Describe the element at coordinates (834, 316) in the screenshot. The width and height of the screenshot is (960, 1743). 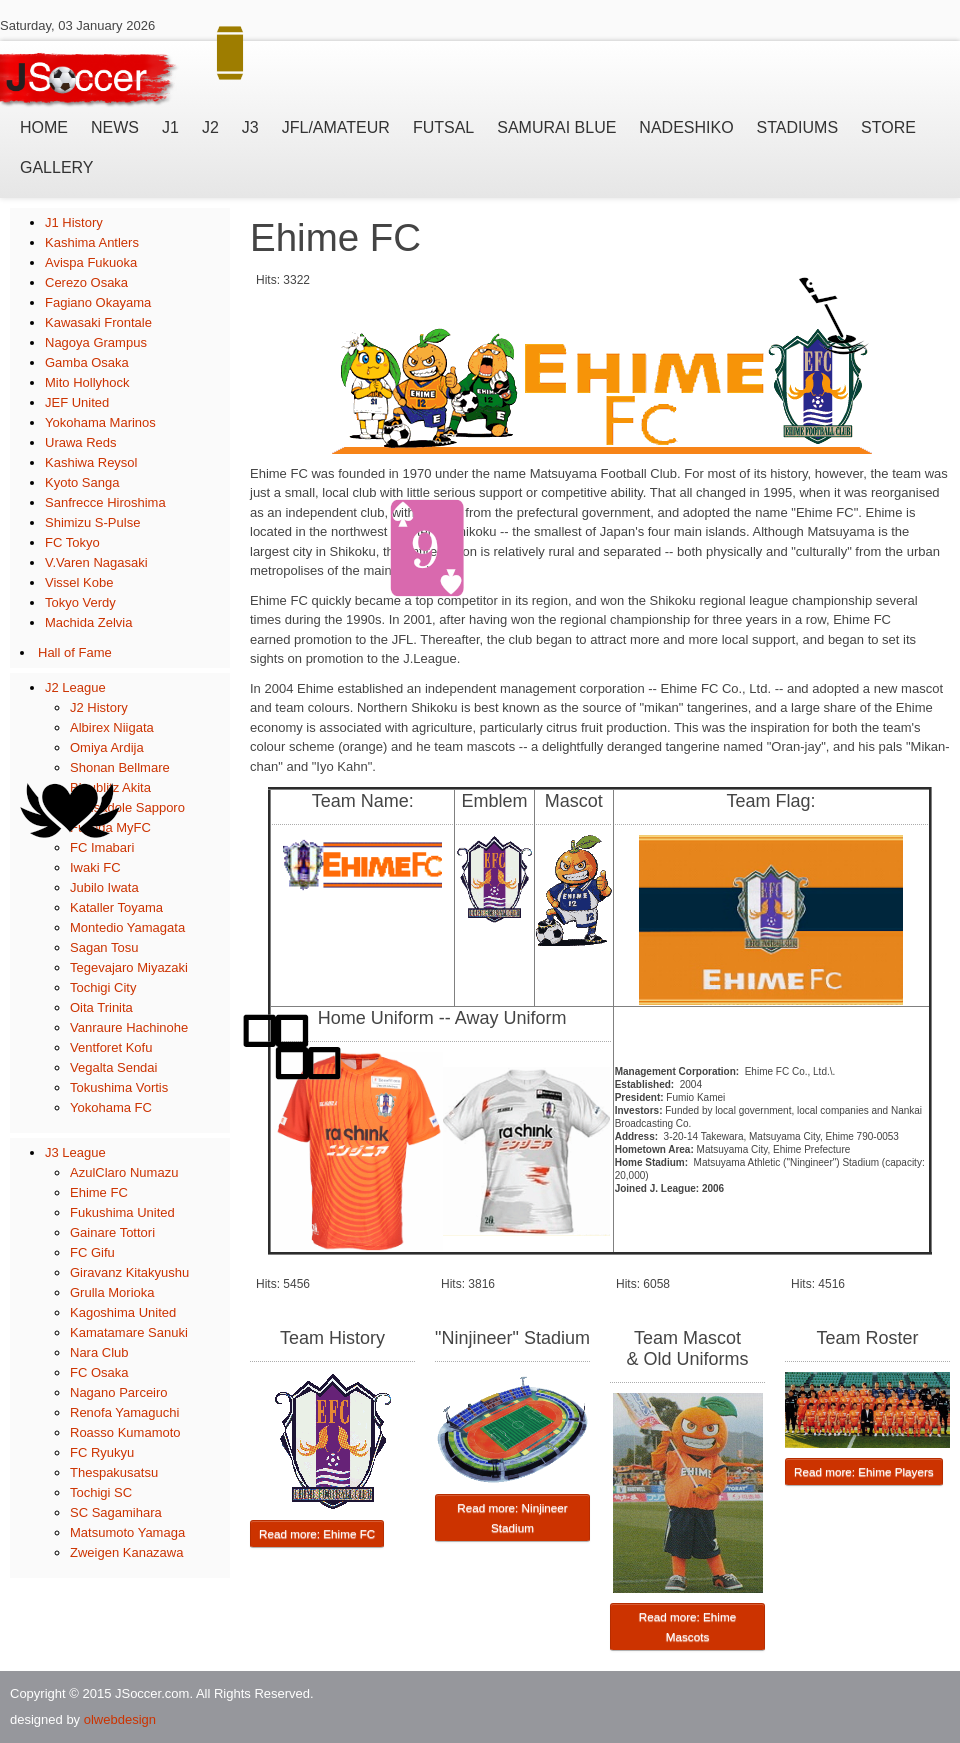
I see `metal detector tool or feature` at that location.